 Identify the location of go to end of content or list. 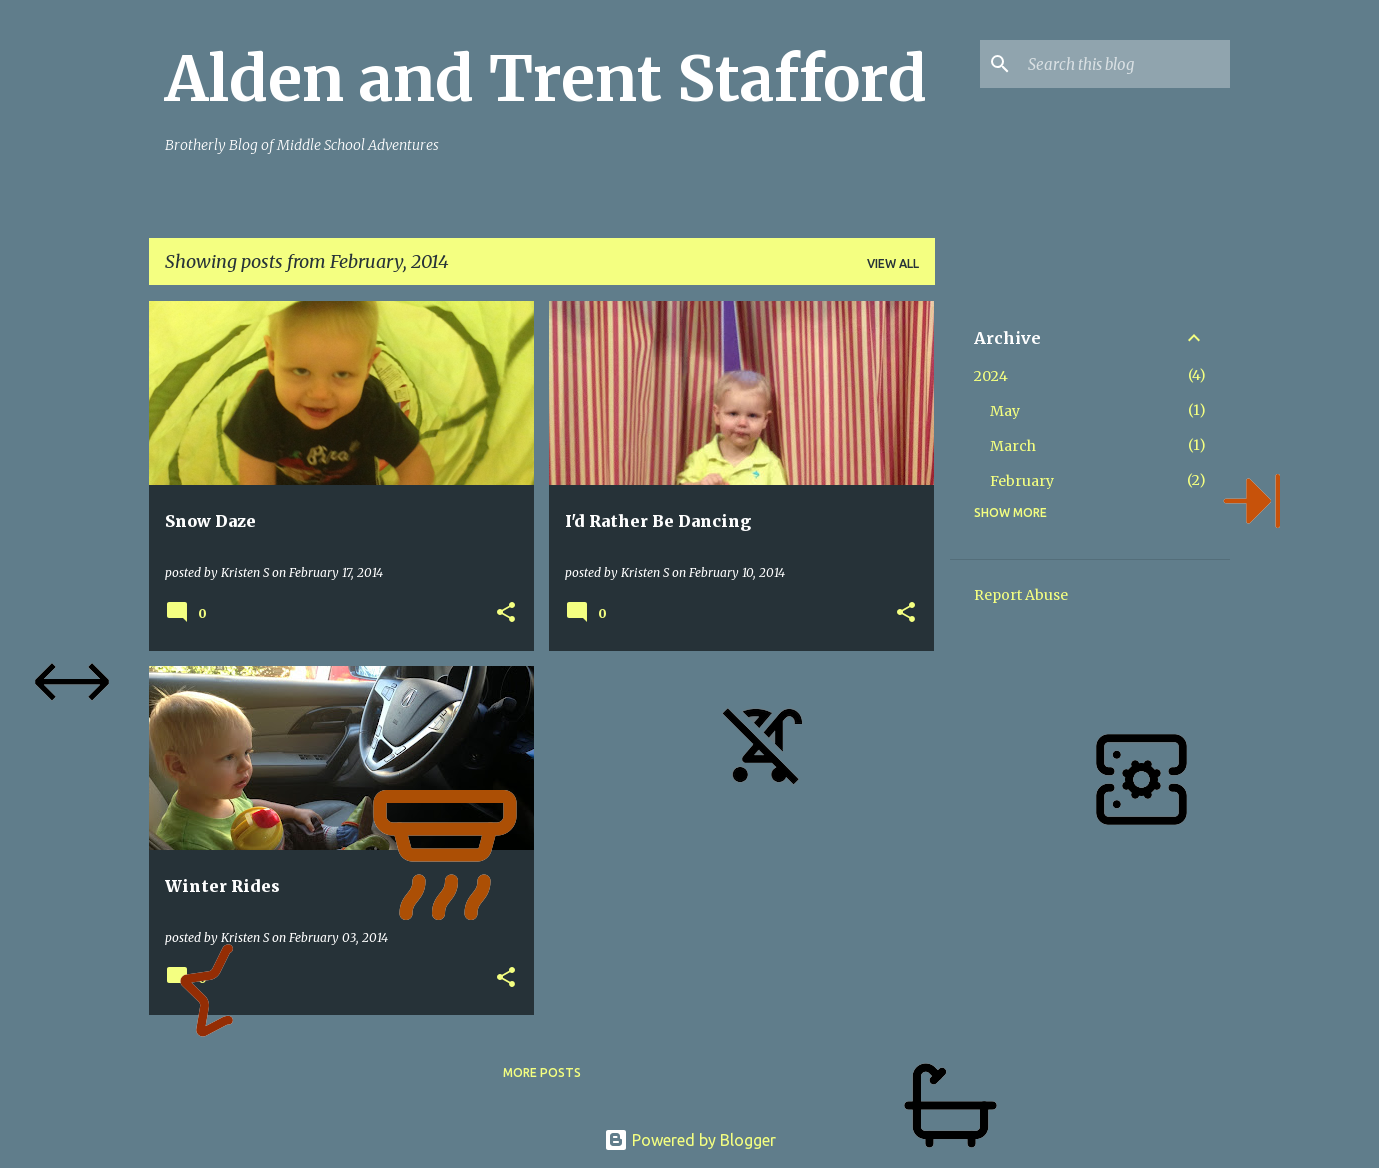
(1253, 501).